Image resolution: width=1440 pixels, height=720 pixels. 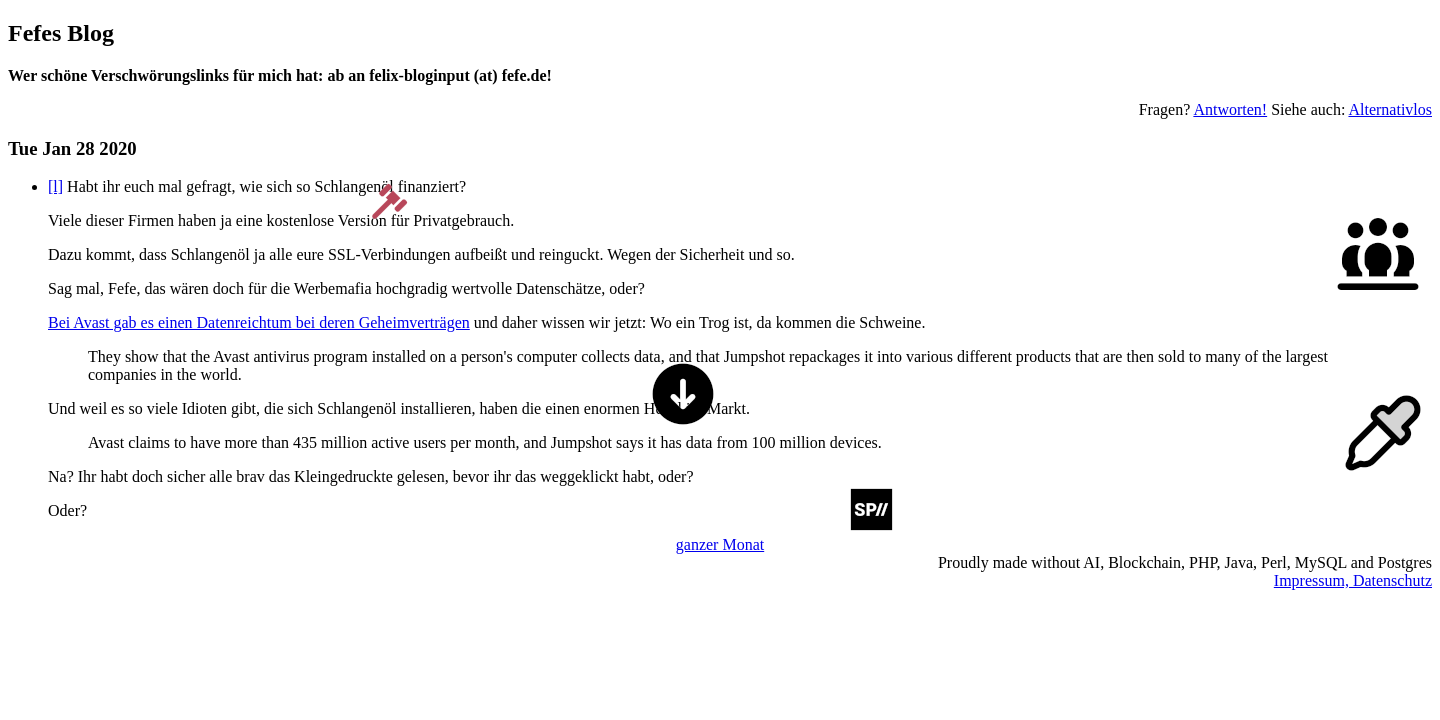 I want to click on pick a color from the canvas, so click(x=1383, y=433).